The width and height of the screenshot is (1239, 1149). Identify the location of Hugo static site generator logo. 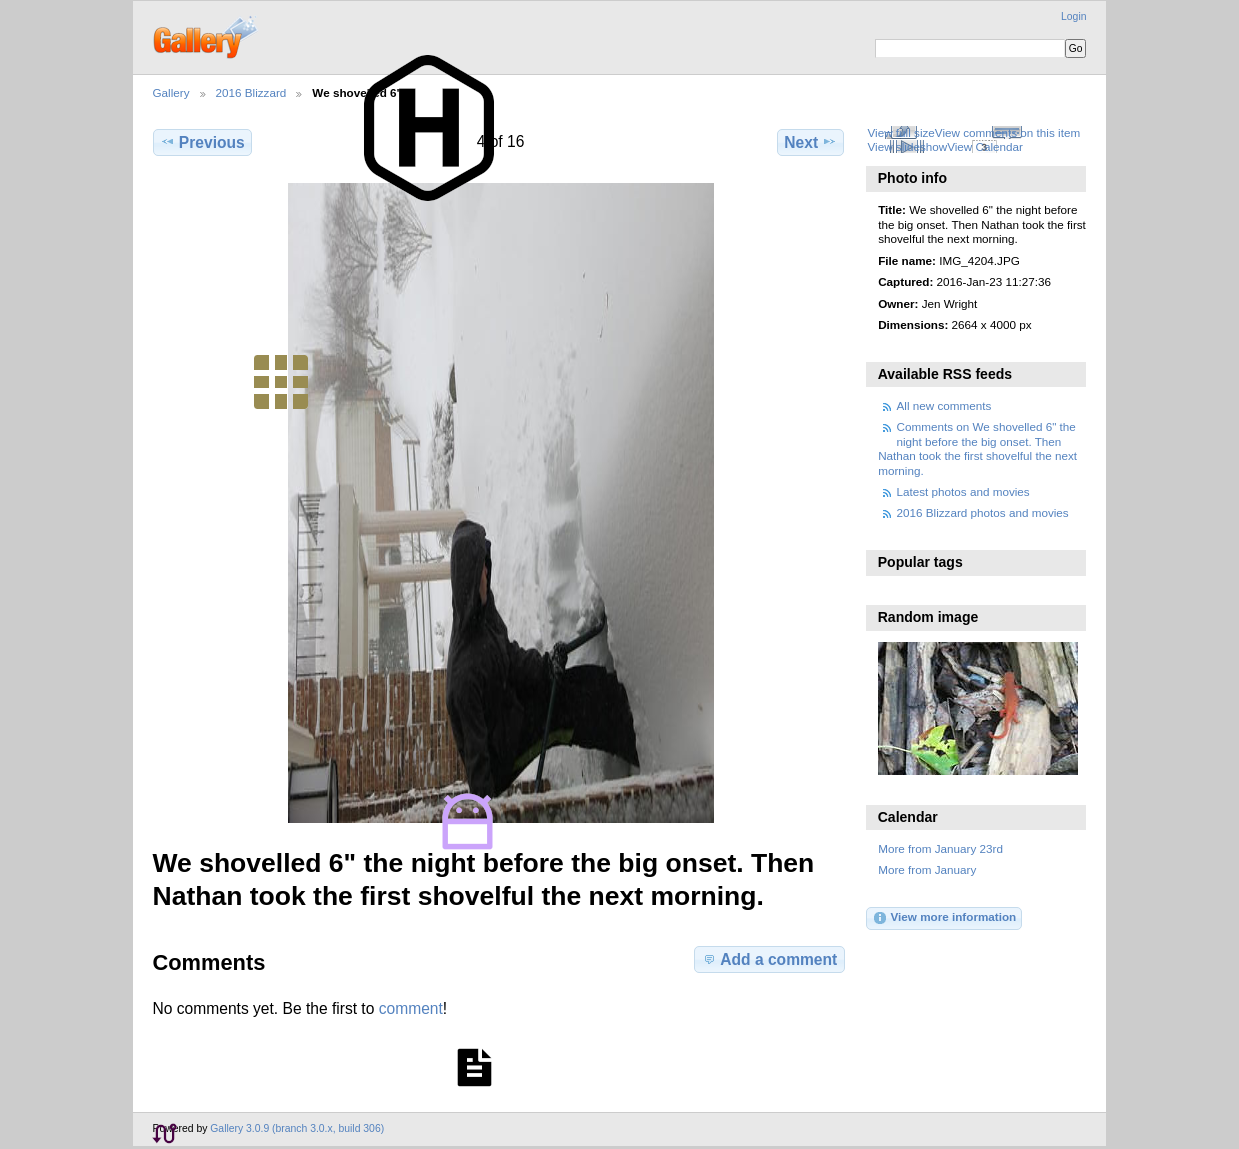
(429, 128).